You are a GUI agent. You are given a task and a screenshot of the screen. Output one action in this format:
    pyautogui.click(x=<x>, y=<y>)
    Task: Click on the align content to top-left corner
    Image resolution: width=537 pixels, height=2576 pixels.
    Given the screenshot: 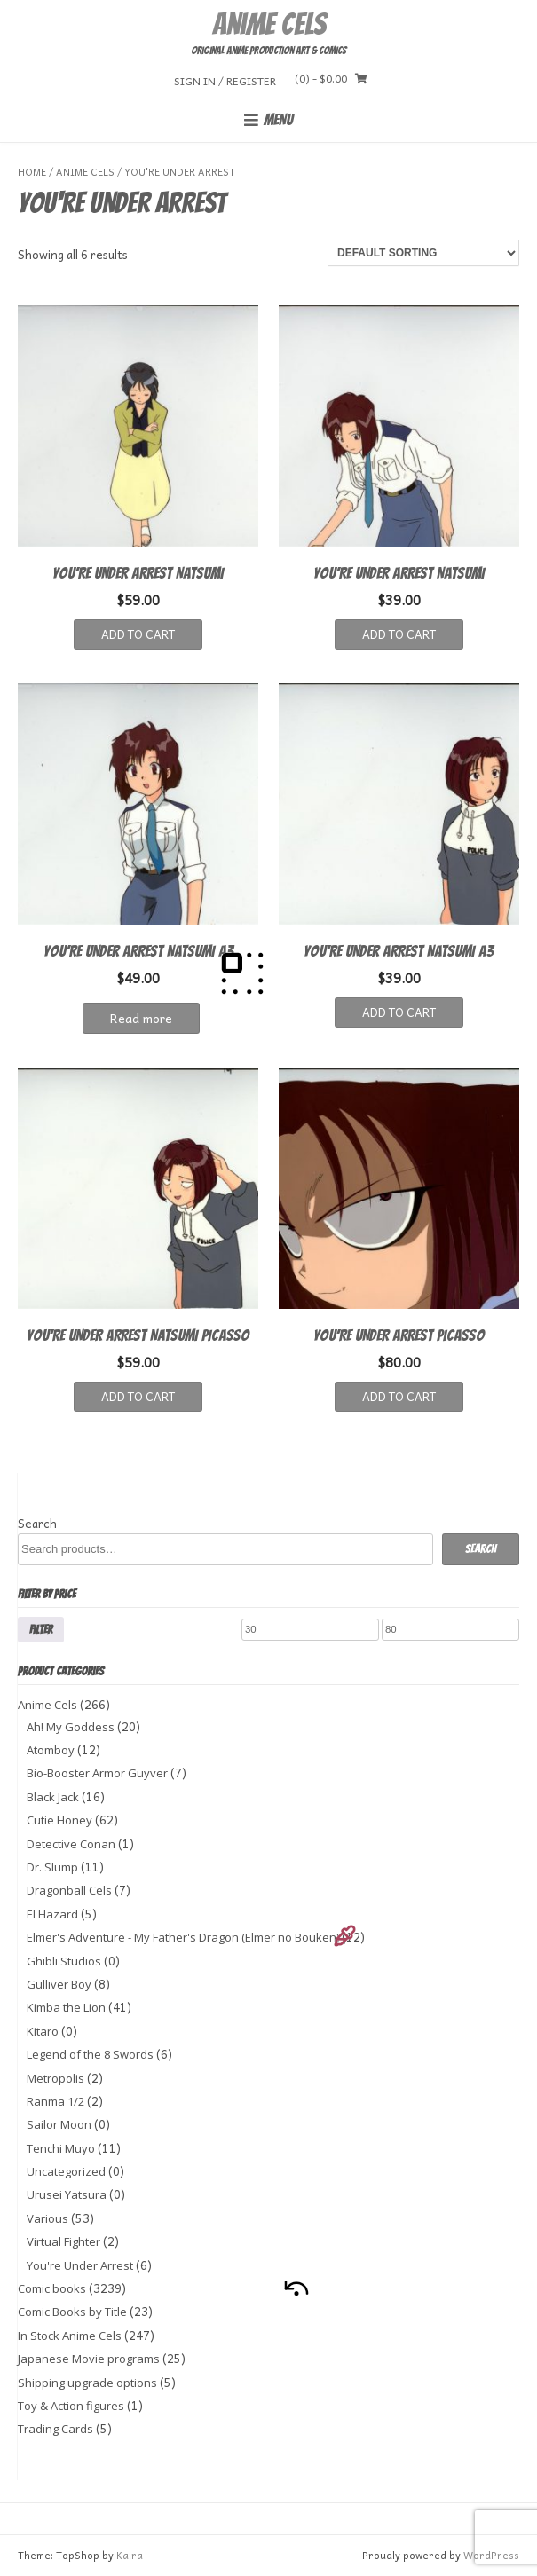 What is the action you would take?
    pyautogui.click(x=242, y=973)
    